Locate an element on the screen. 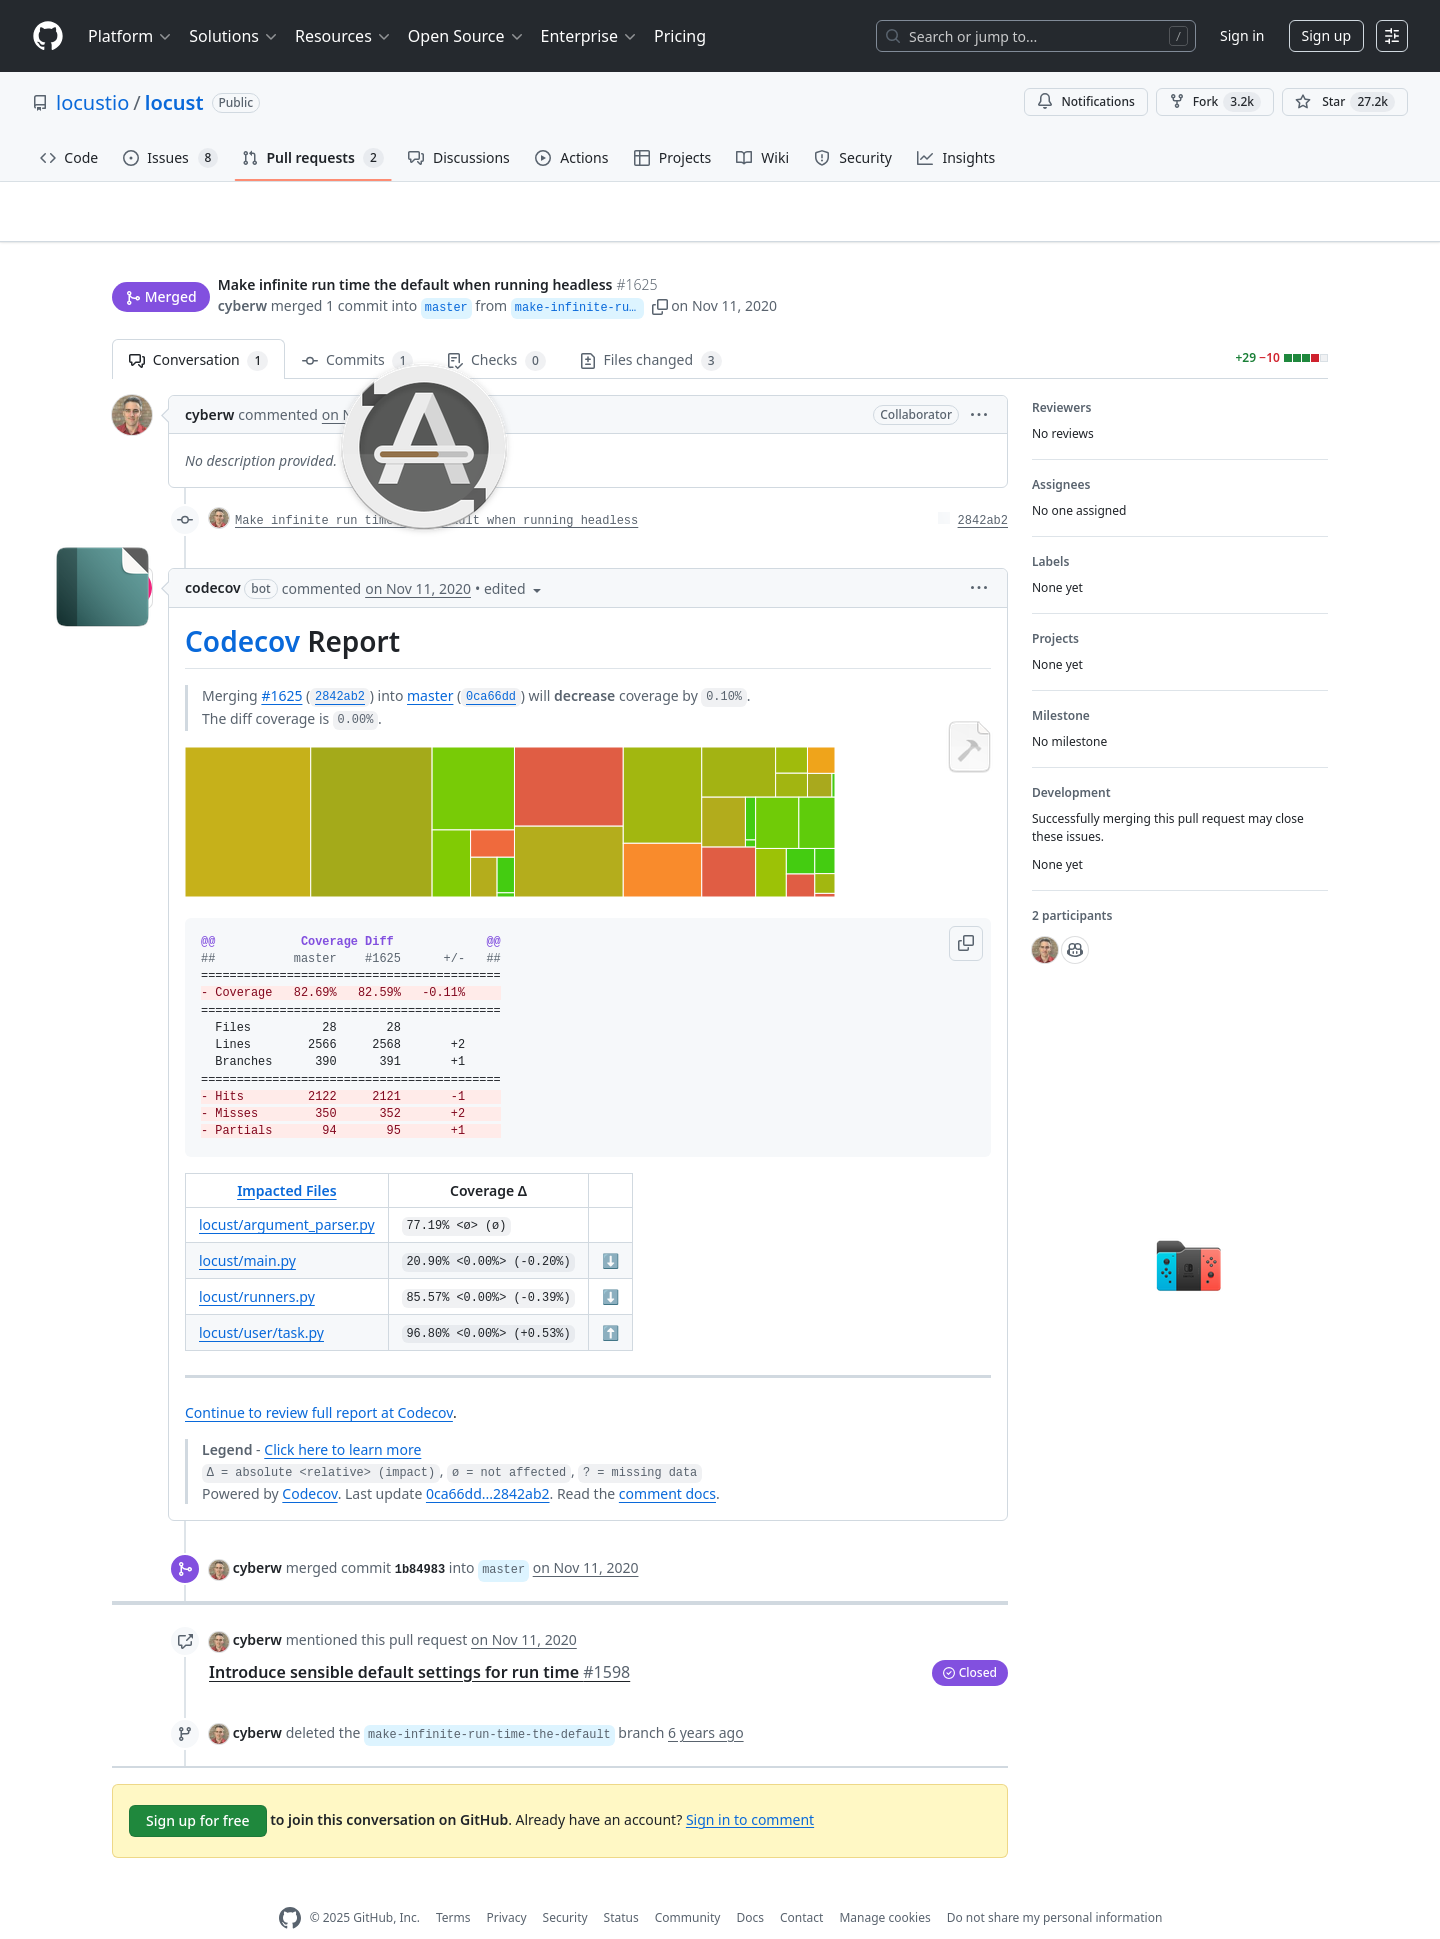 This screenshot has width=1440, height=1939. change desktop wallpaper settings is located at coordinates (102, 583).